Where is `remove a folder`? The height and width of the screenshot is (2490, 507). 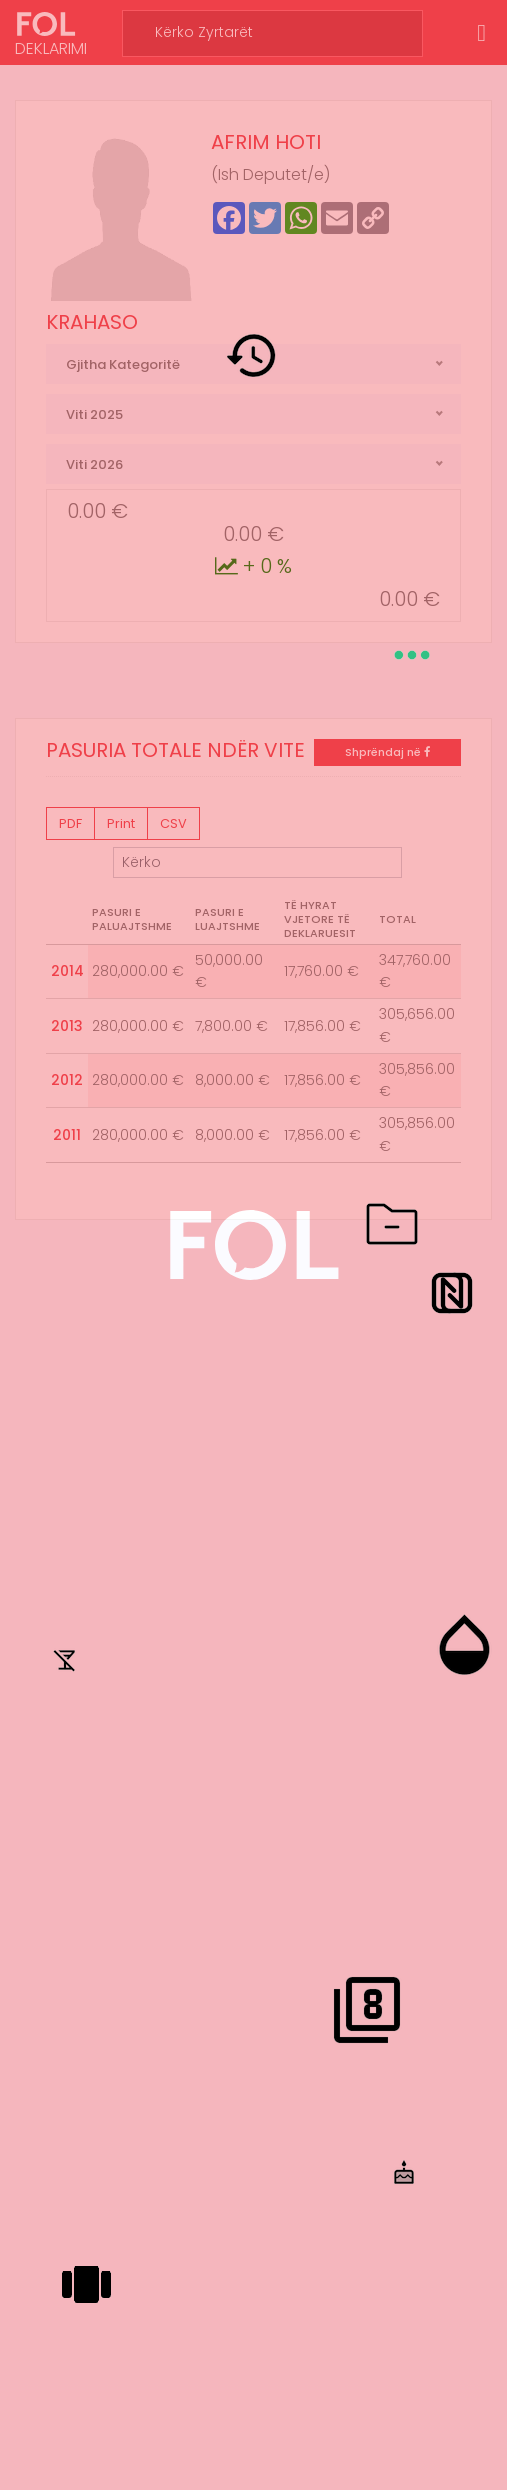
remove a folder is located at coordinates (392, 1223).